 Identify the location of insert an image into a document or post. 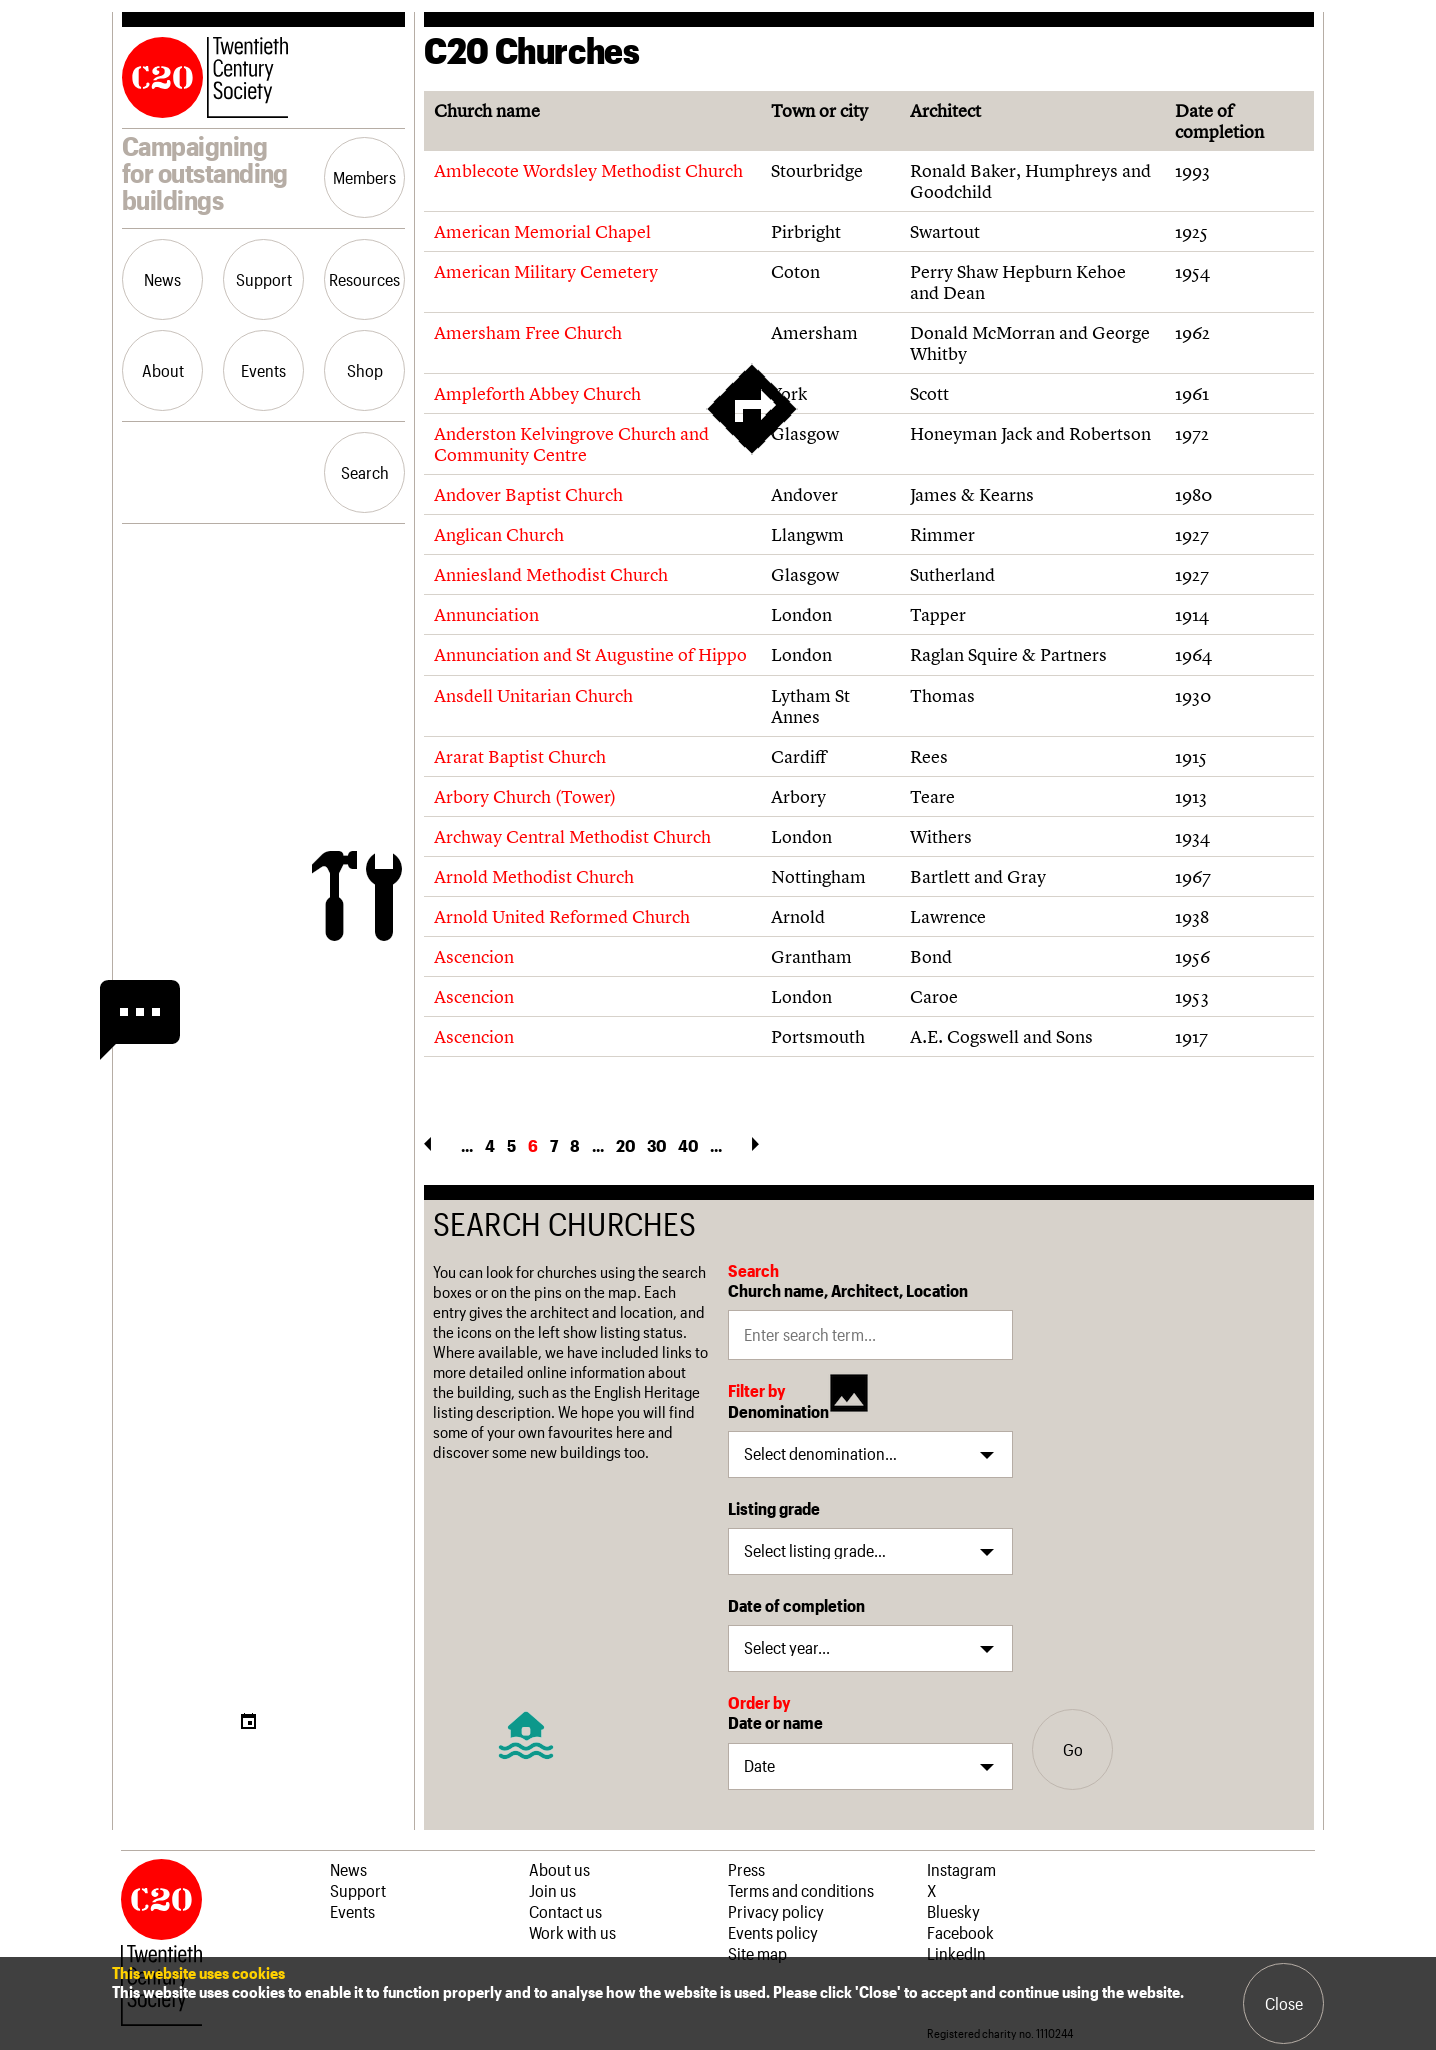
(849, 1393).